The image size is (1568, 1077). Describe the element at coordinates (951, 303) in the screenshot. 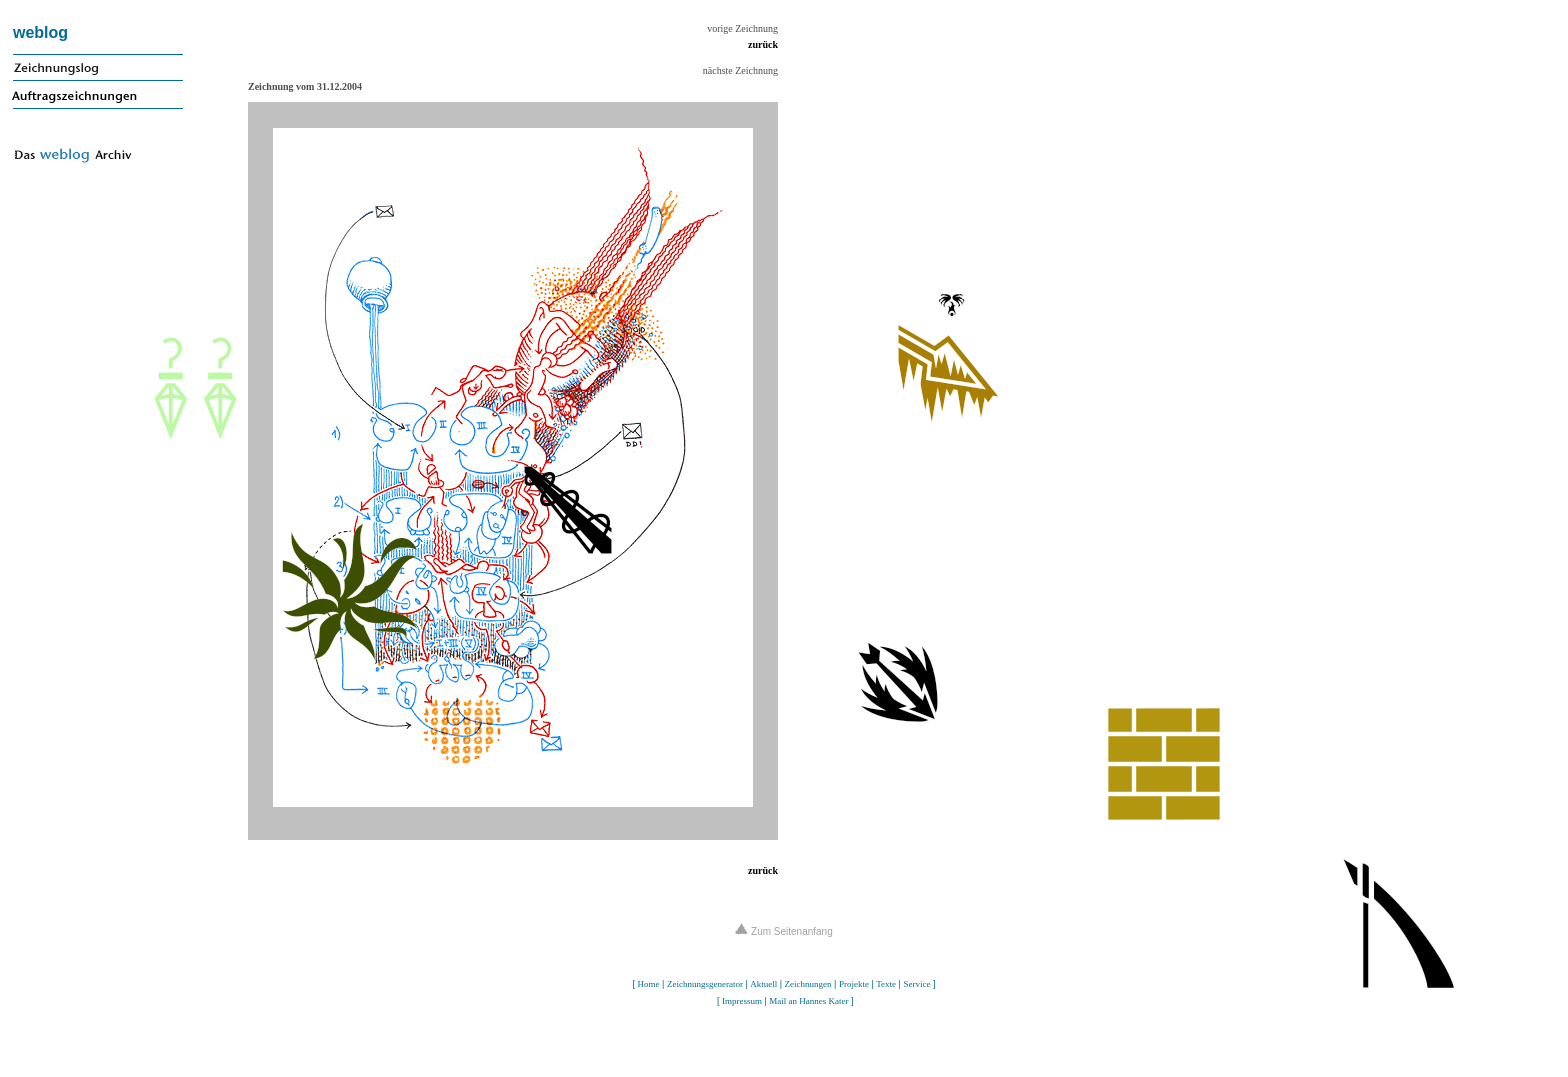

I see `ignite or activate a fire-related feature` at that location.